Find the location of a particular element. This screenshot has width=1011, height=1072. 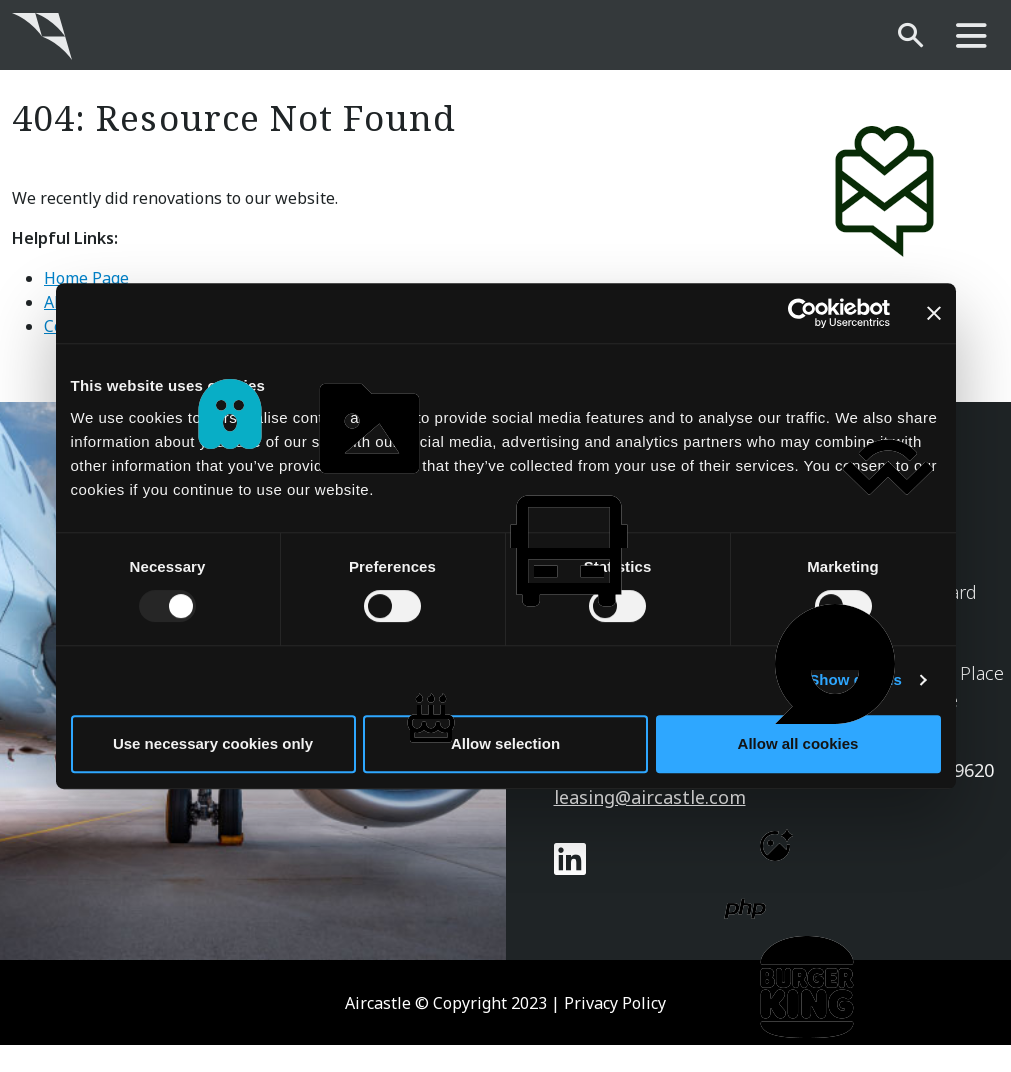

open photo gallery folder is located at coordinates (369, 428).